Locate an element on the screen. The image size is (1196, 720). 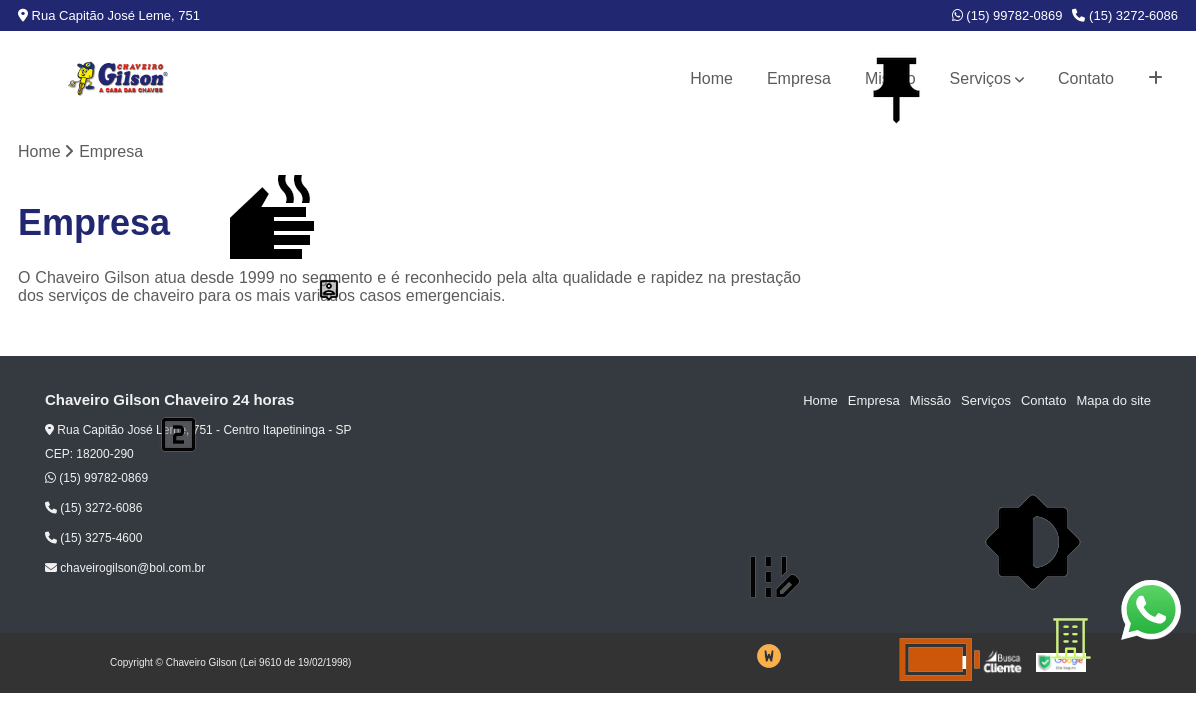
pin item to keep it visible is located at coordinates (896, 90).